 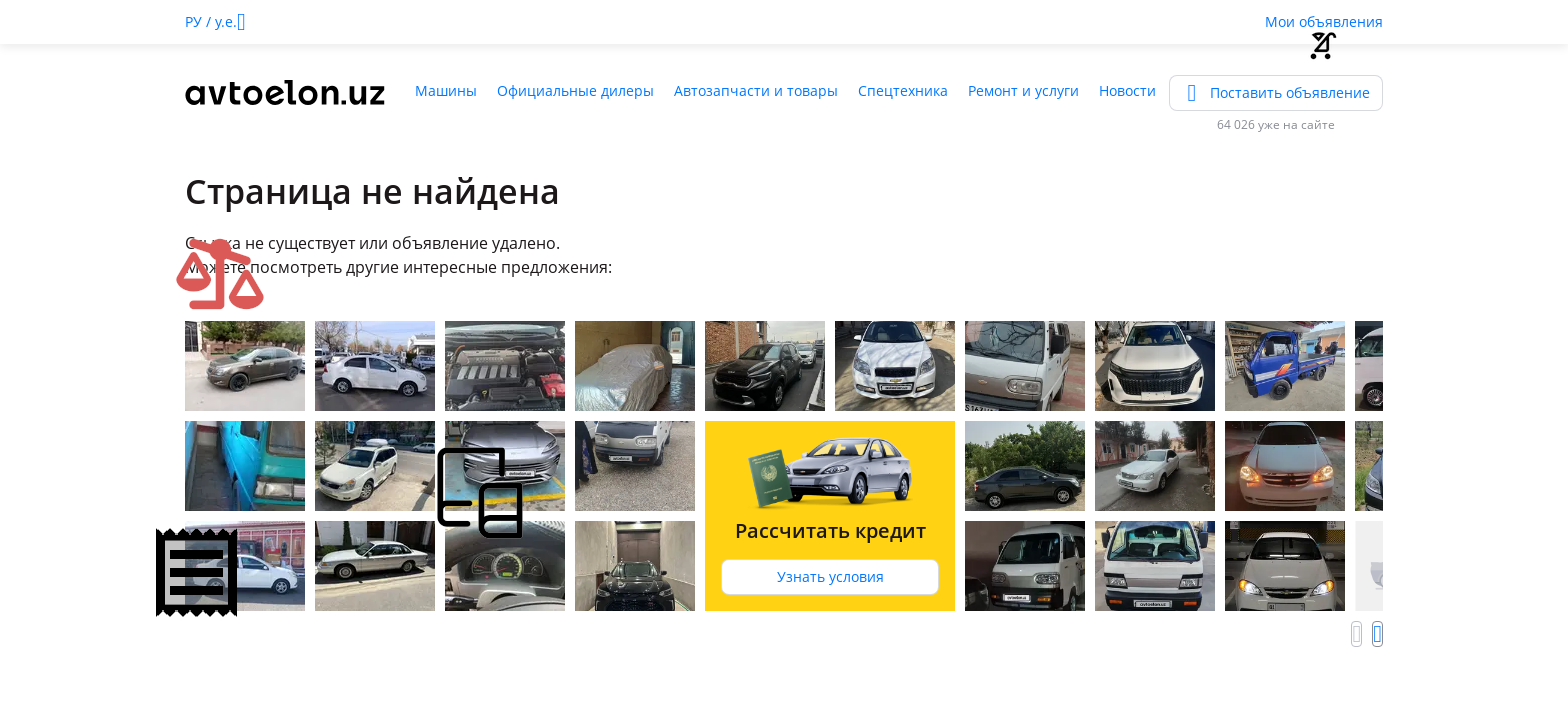 I want to click on view purchase receipt or transaction history, so click(x=196, y=572).